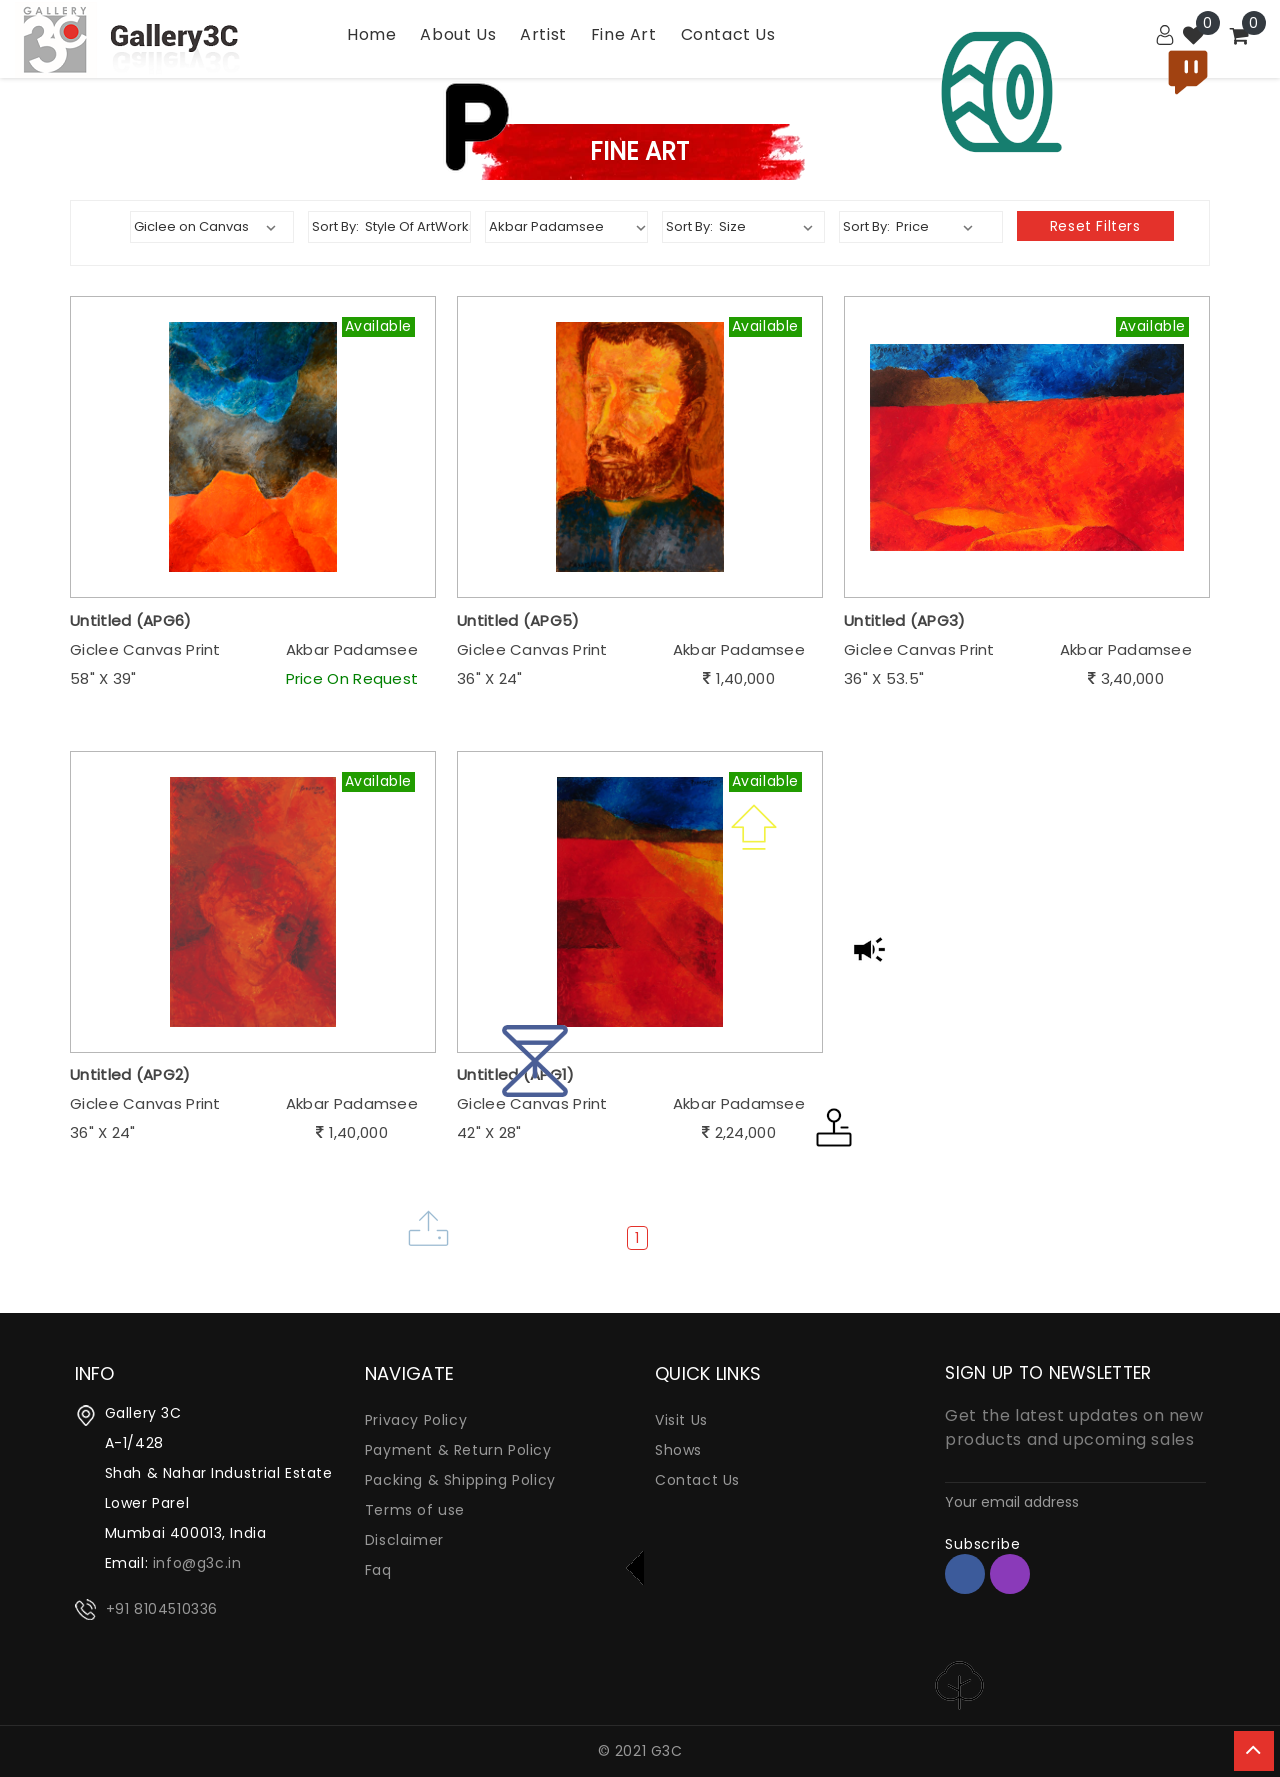 The width and height of the screenshot is (1280, 1777). Describe the element at coordinates (869, 949) in the screenshot. I see `view announcements or notifications` at that location.